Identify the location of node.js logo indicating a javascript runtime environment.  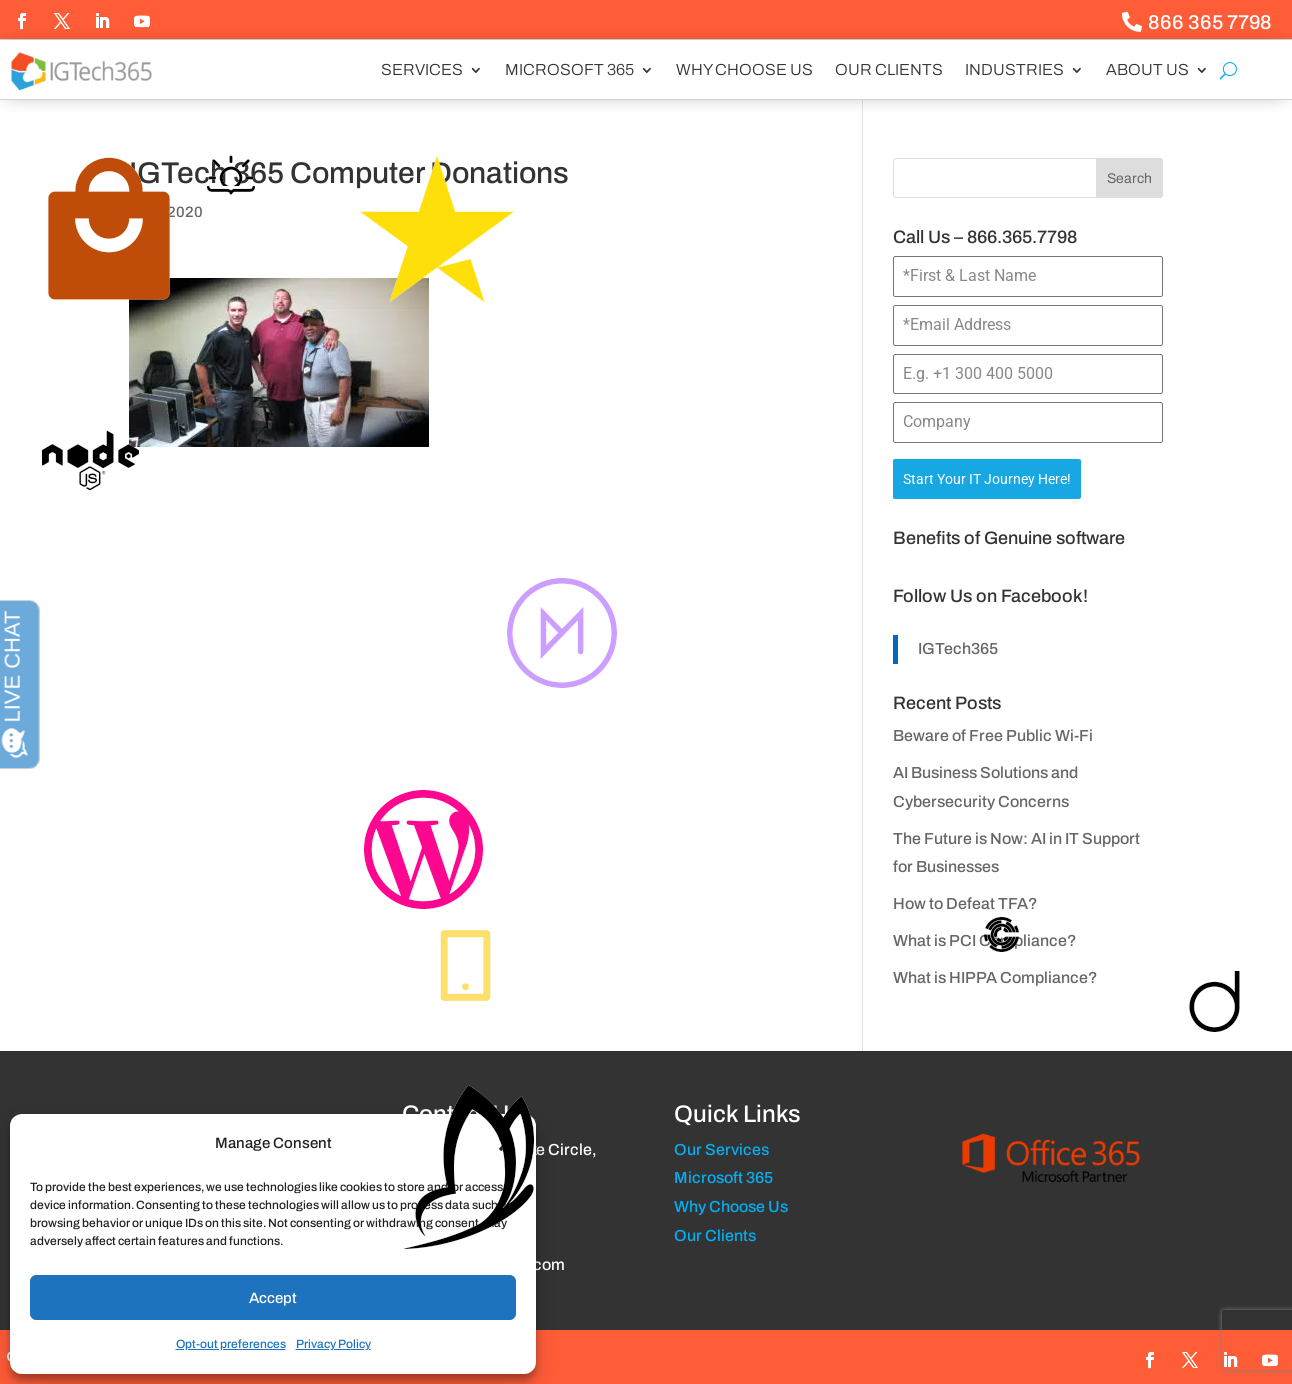
(90, 460).